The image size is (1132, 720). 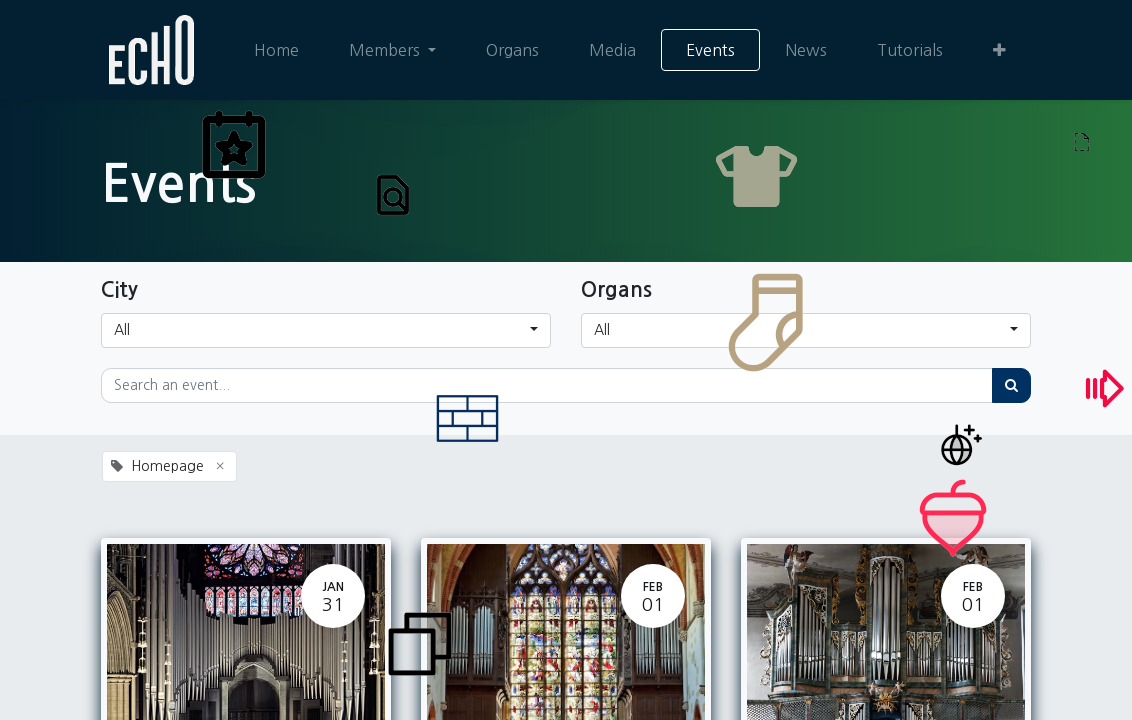 What do you see at coordinates (1082, 142) in the screenshot?
I see `indicates a draft or incomplete file` at bounding box center [1082, 142].